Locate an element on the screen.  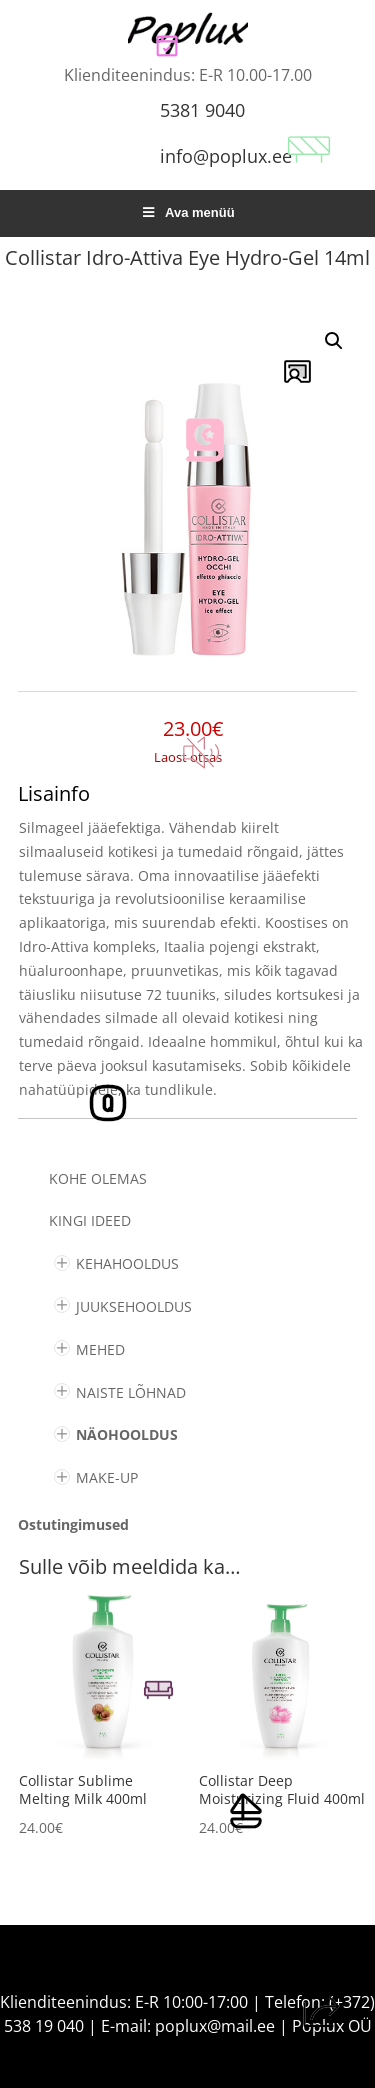
indicates a blocked or restricted area is located at coordinates (309, 148).